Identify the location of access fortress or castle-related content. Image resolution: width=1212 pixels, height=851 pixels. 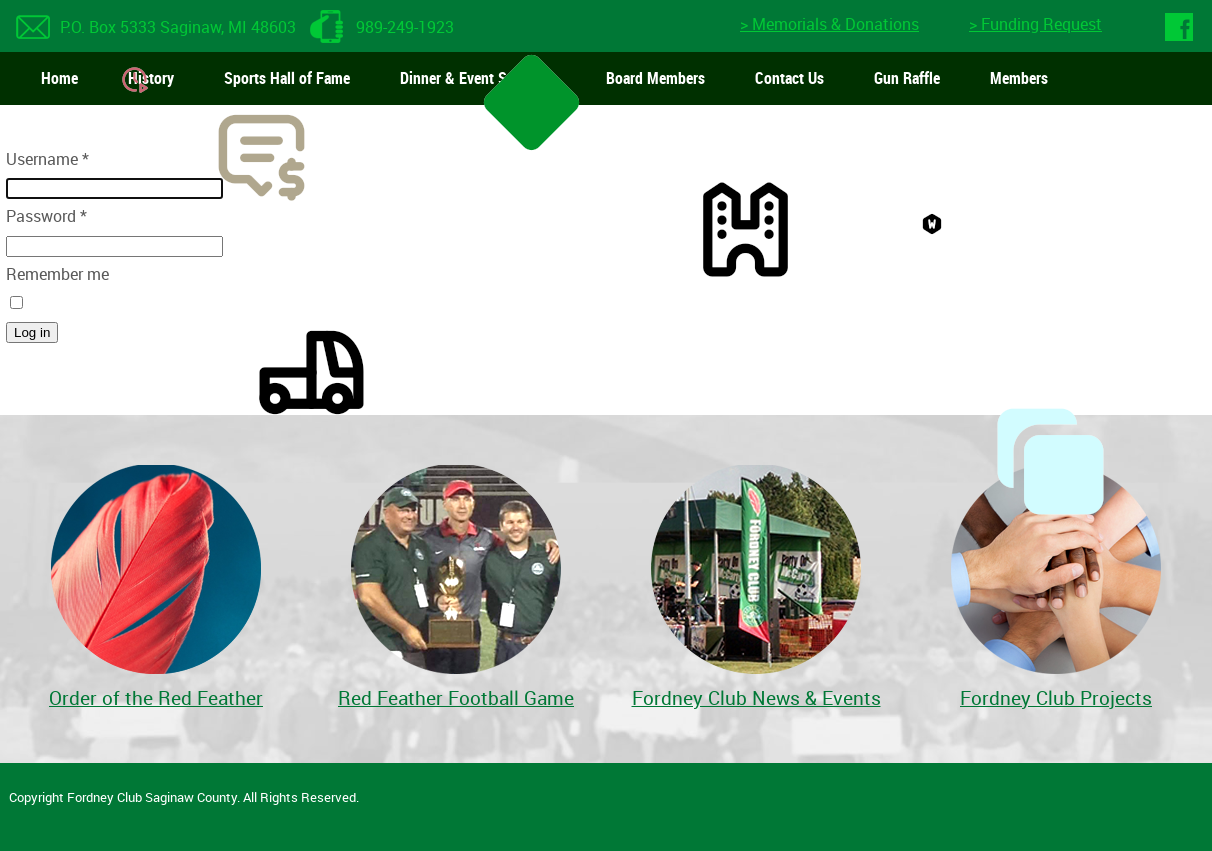
(745, 229).